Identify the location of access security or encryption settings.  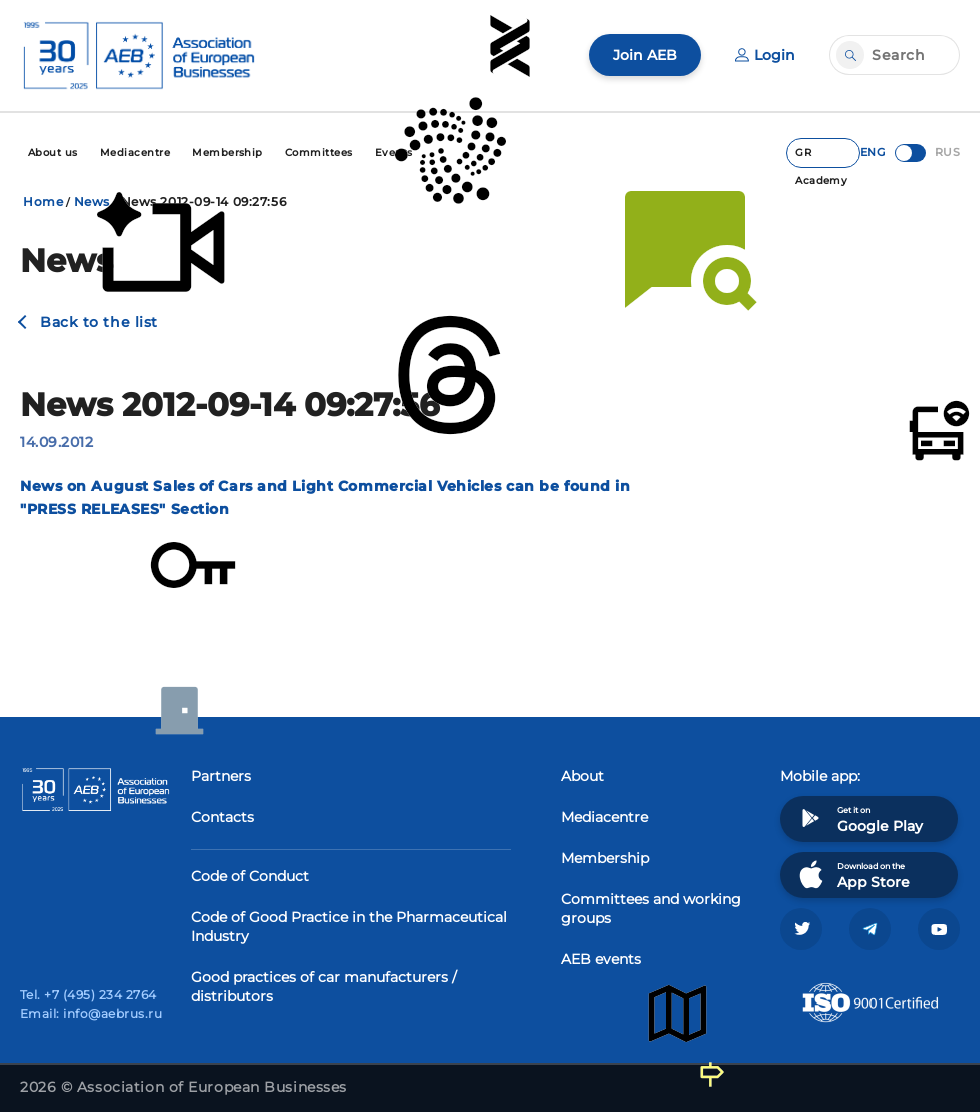
(193, 565).